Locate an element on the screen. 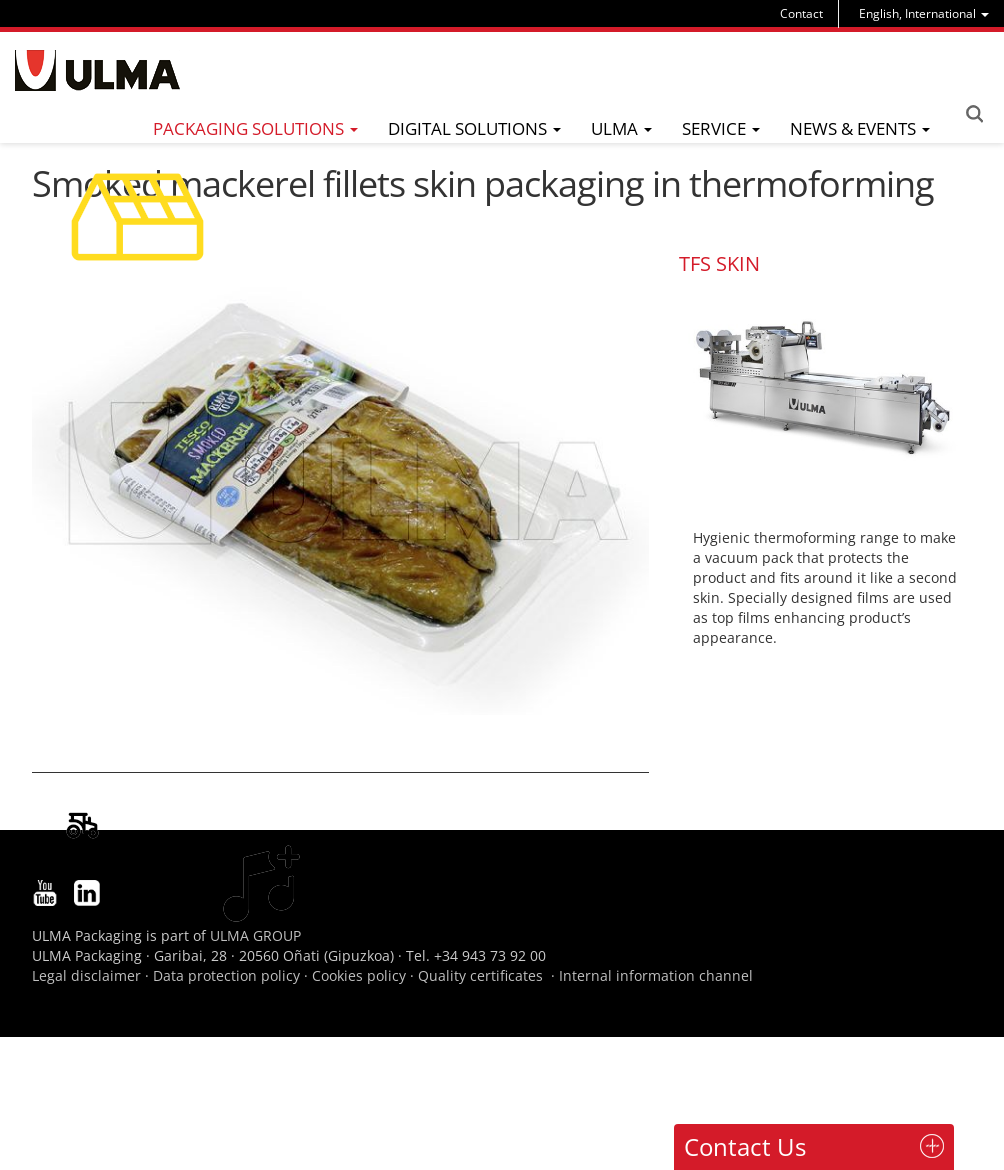 The image size is (1004, 1170). view solar panel or renewable energy settings is located at coordinates (137, 221).